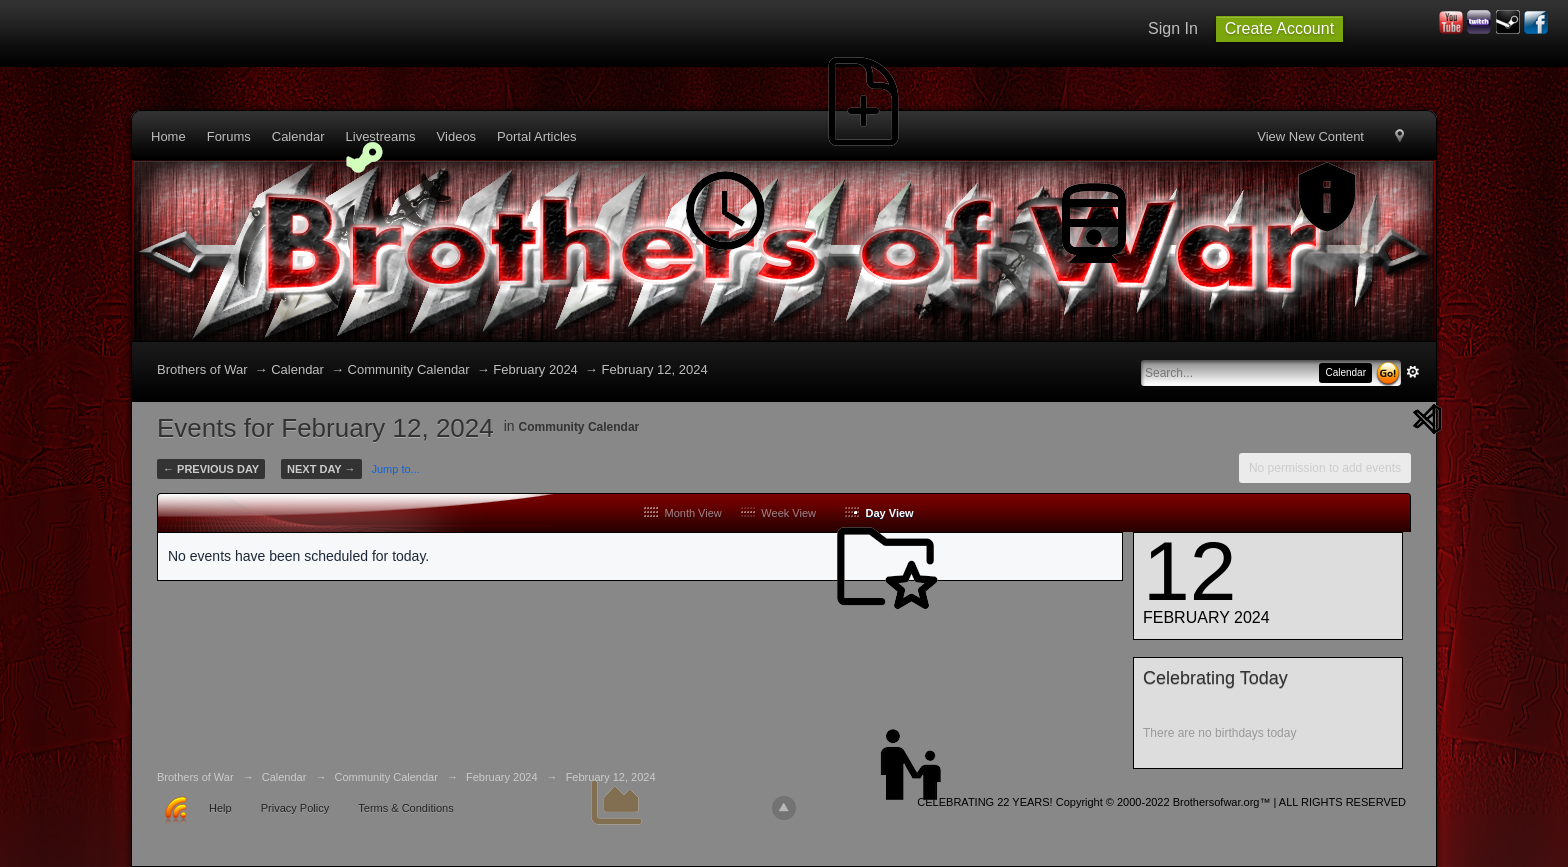 The image size is (1568, 867). I want to click on view time or clock settings, so click(725, 210).